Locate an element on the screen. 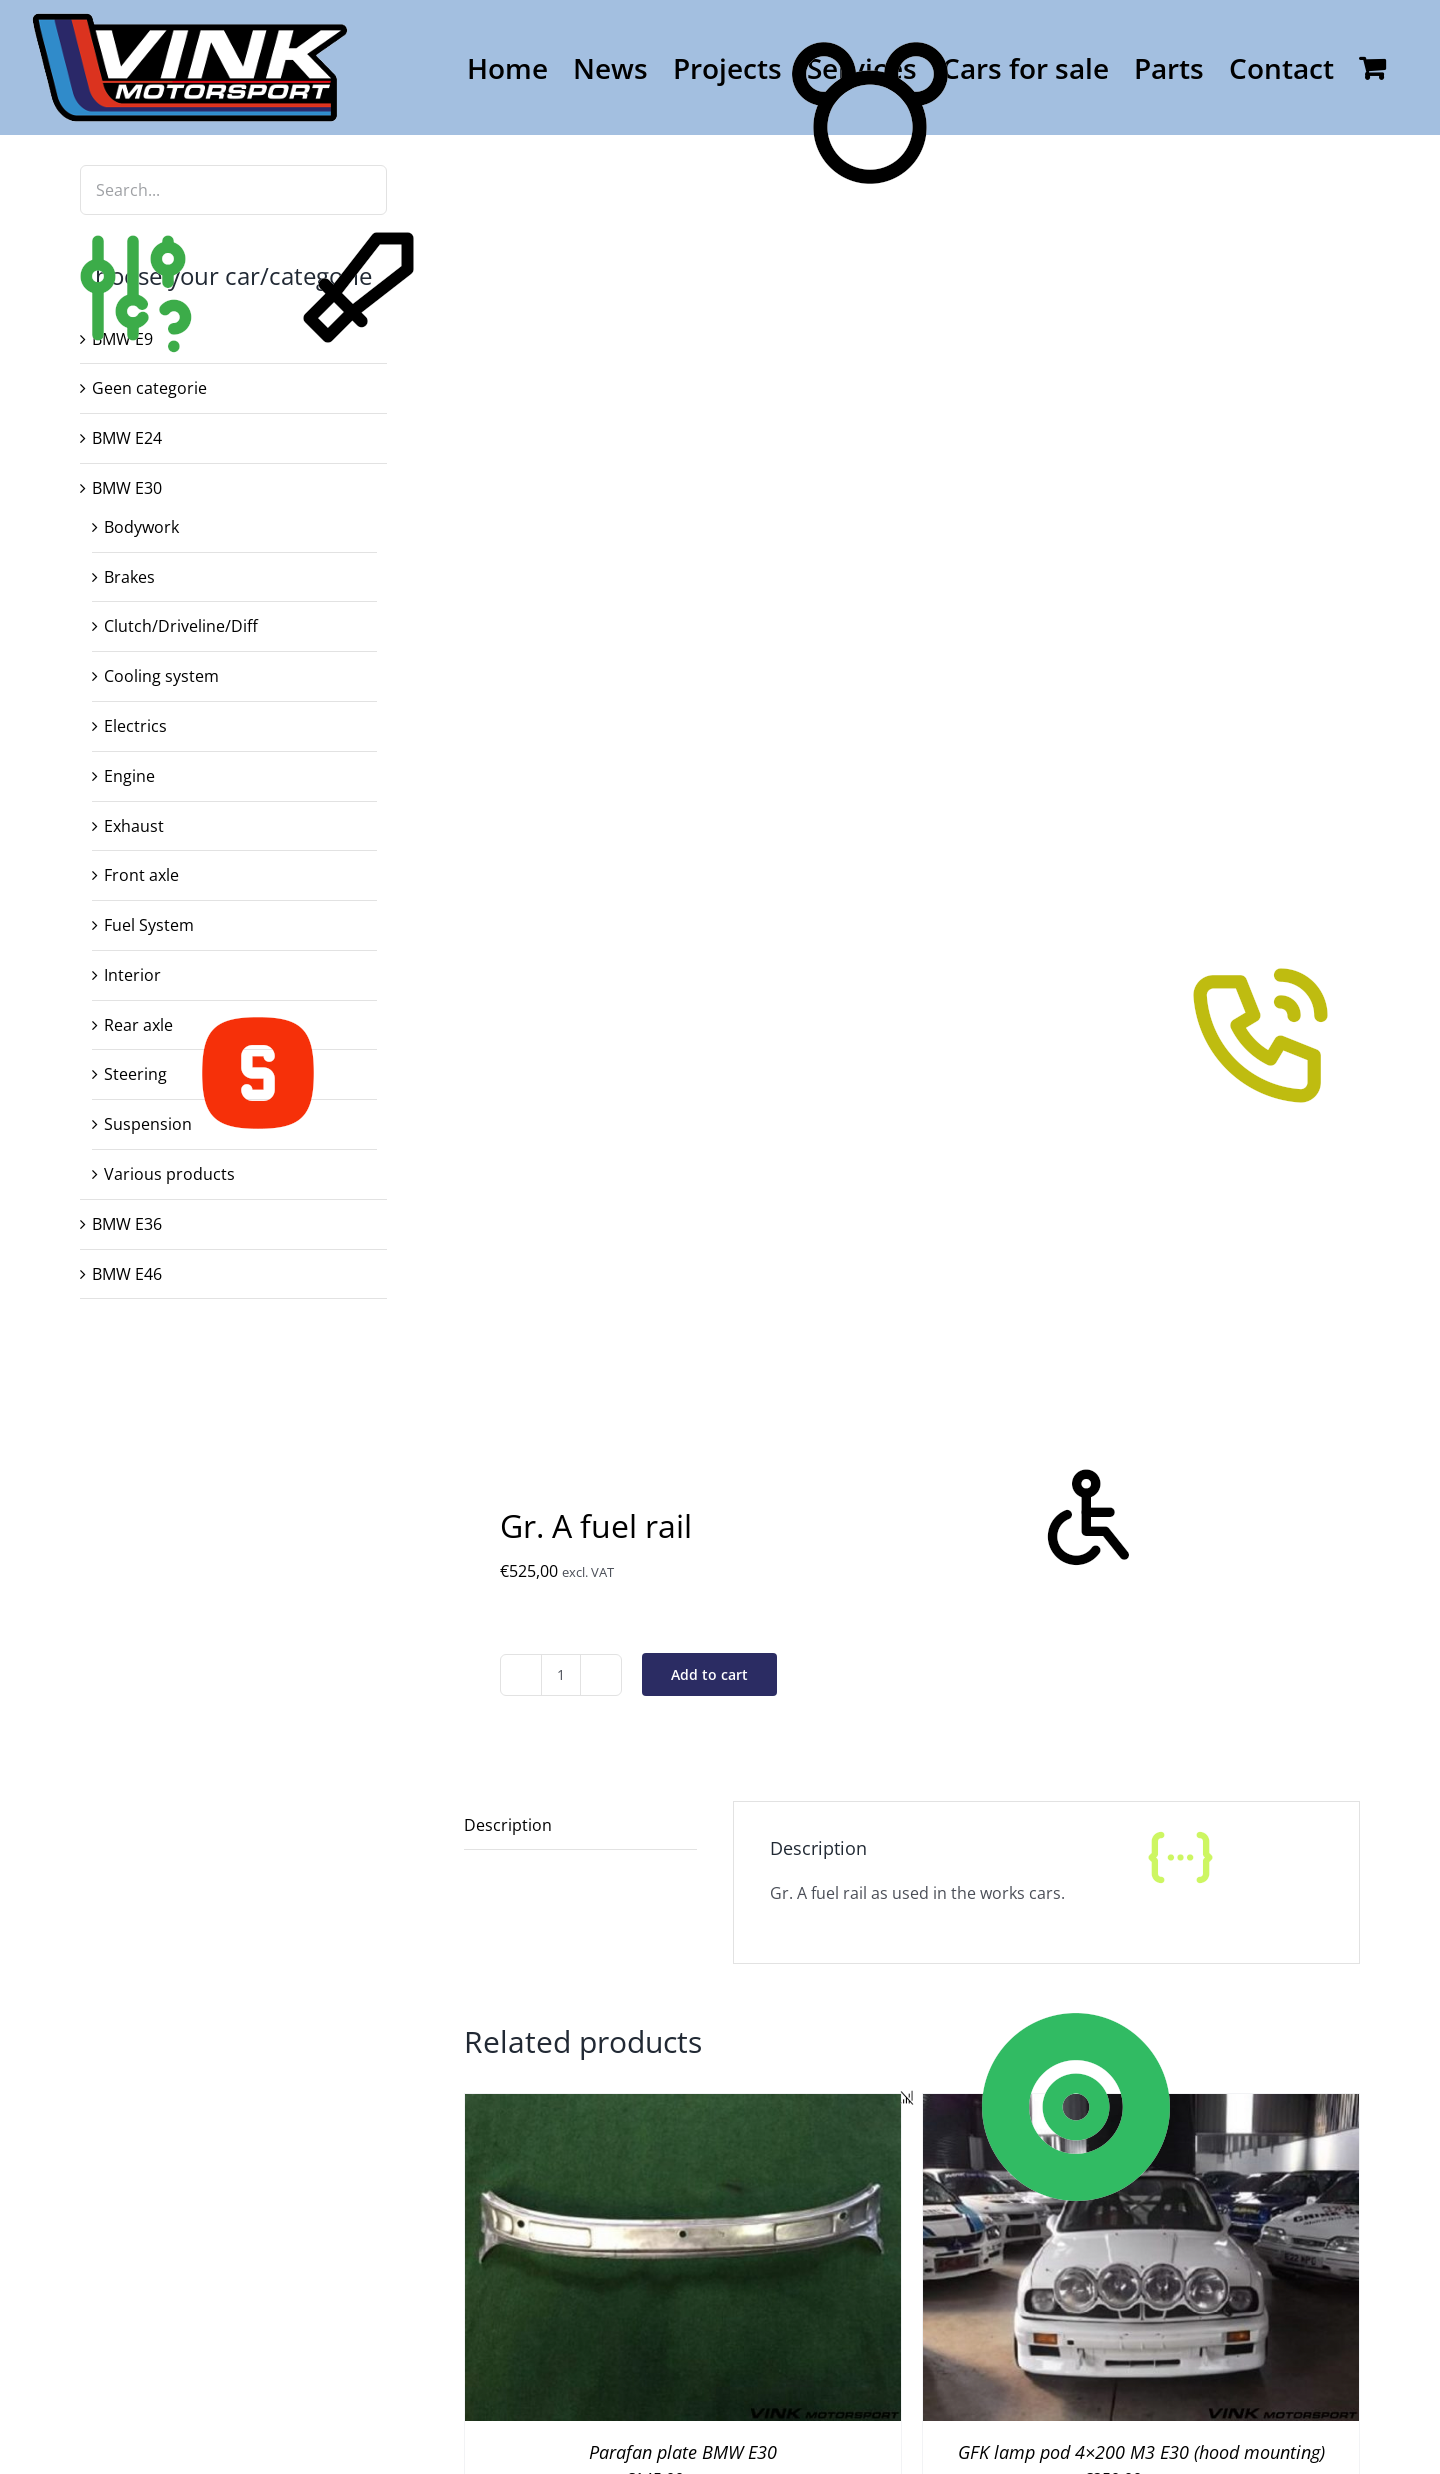 The height and width of the screenshot is (2474, 1440). indicates a word or item starting with "S" is located at coordinates (258, 1073).